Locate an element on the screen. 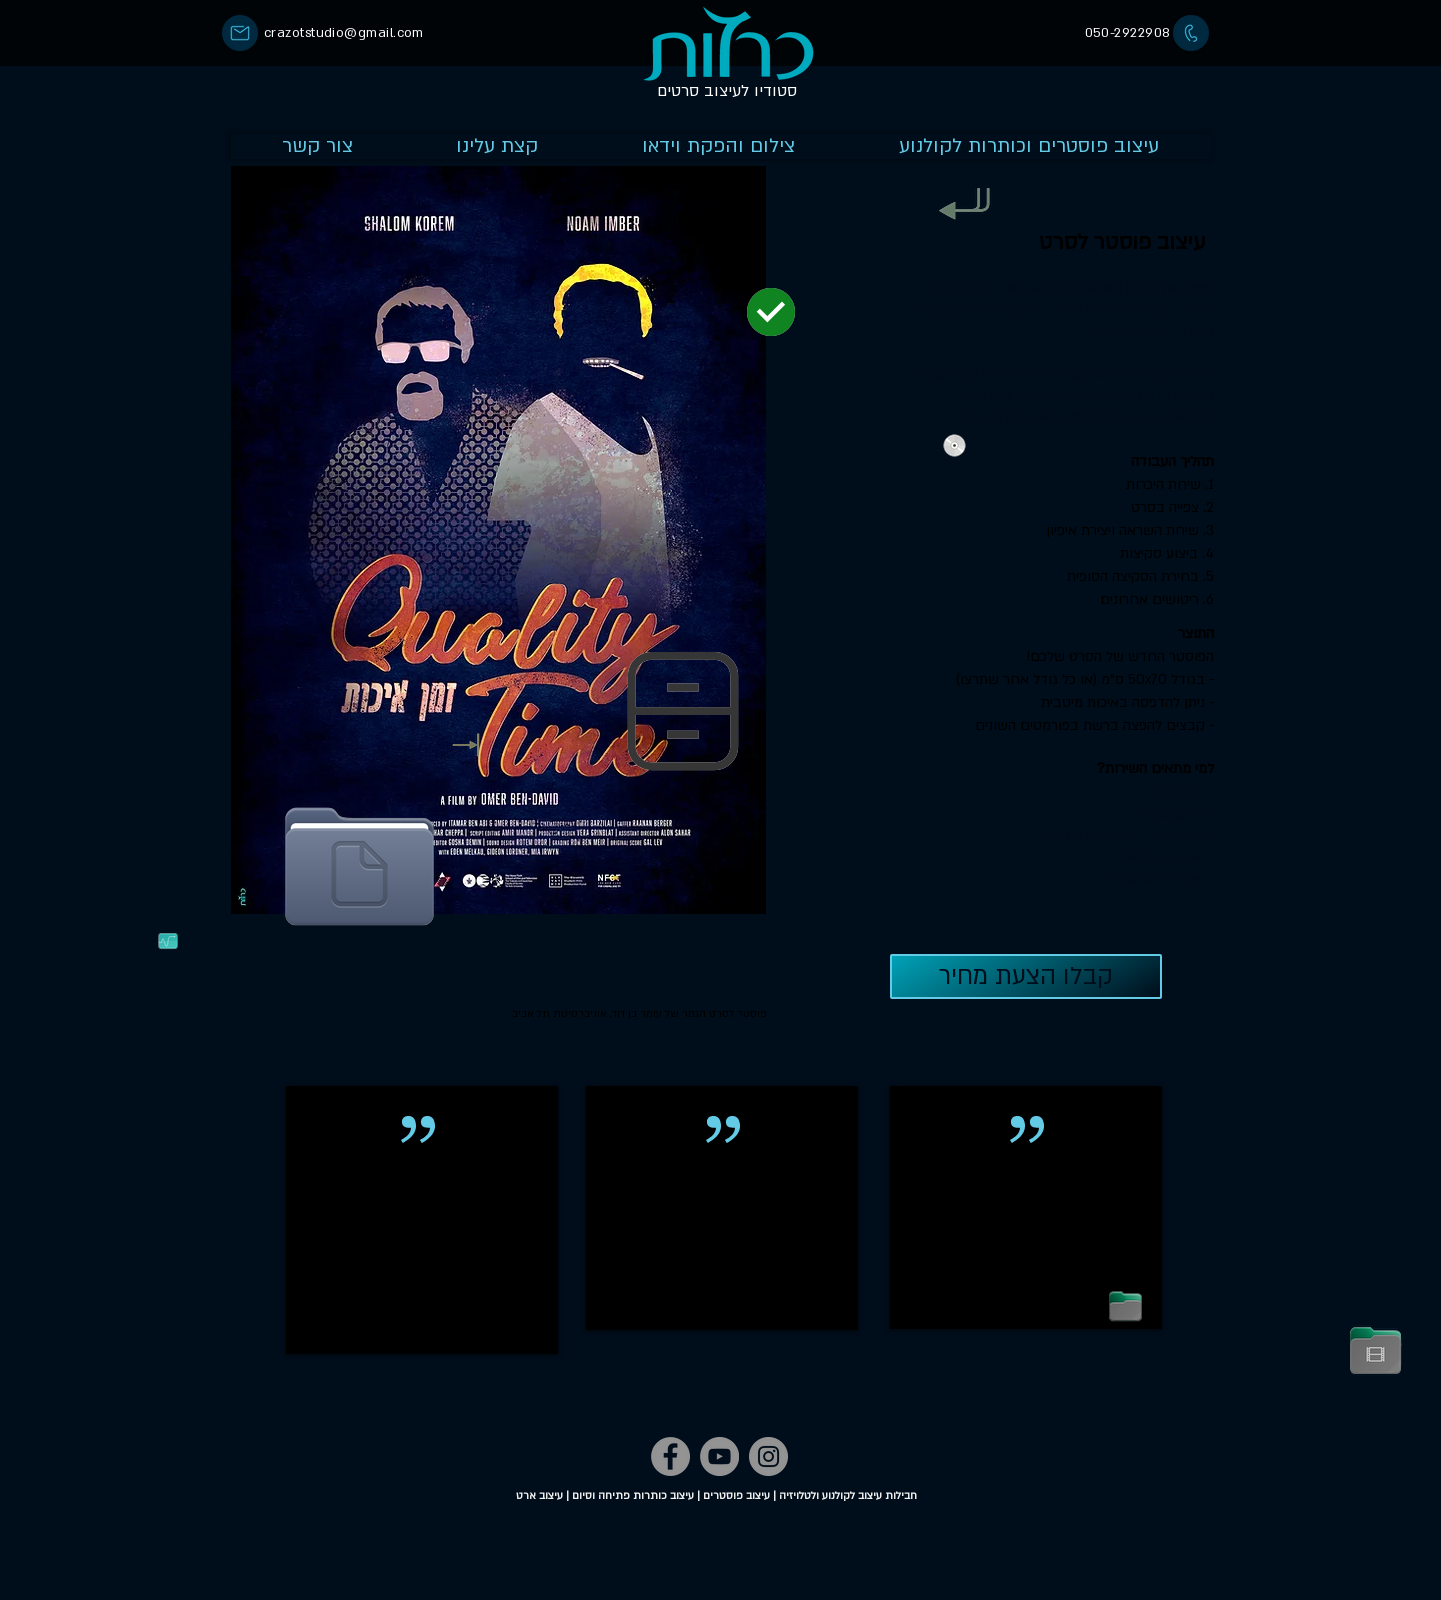  reply to all recipients of an email is located at coordinates (963, 203).